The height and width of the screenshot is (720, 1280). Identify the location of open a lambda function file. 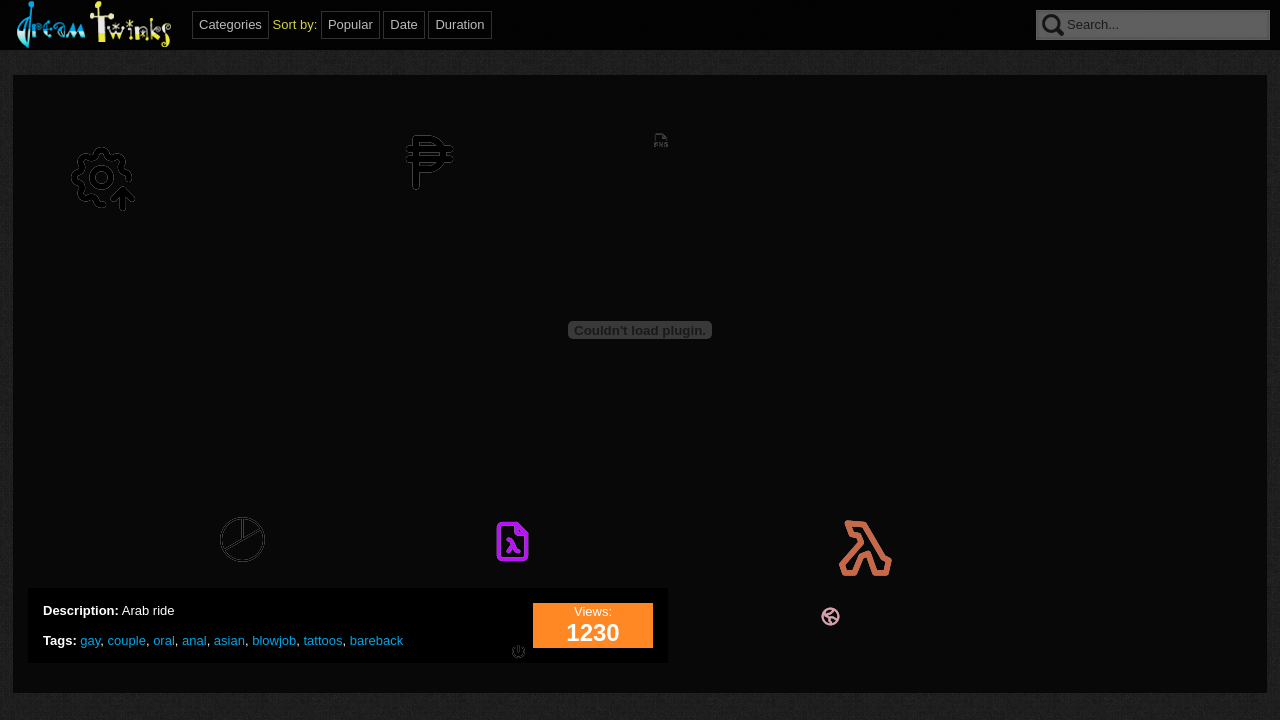
(512, 541).